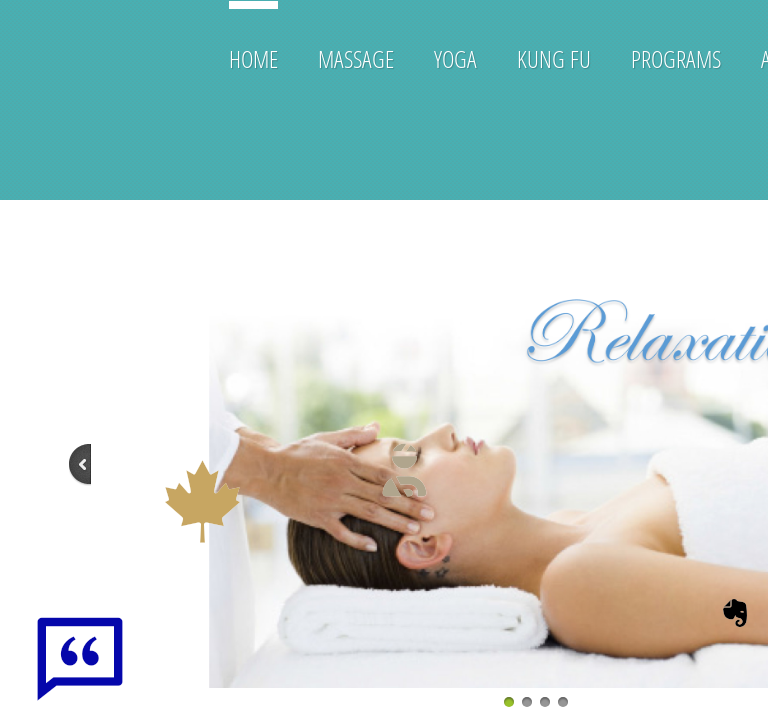 The height and width of the screenshot is (720, 768). What do you see at coordinates (80, 656) in the screenshot?
I see `view quoted messages or replies` at bounding box center [80, 656].